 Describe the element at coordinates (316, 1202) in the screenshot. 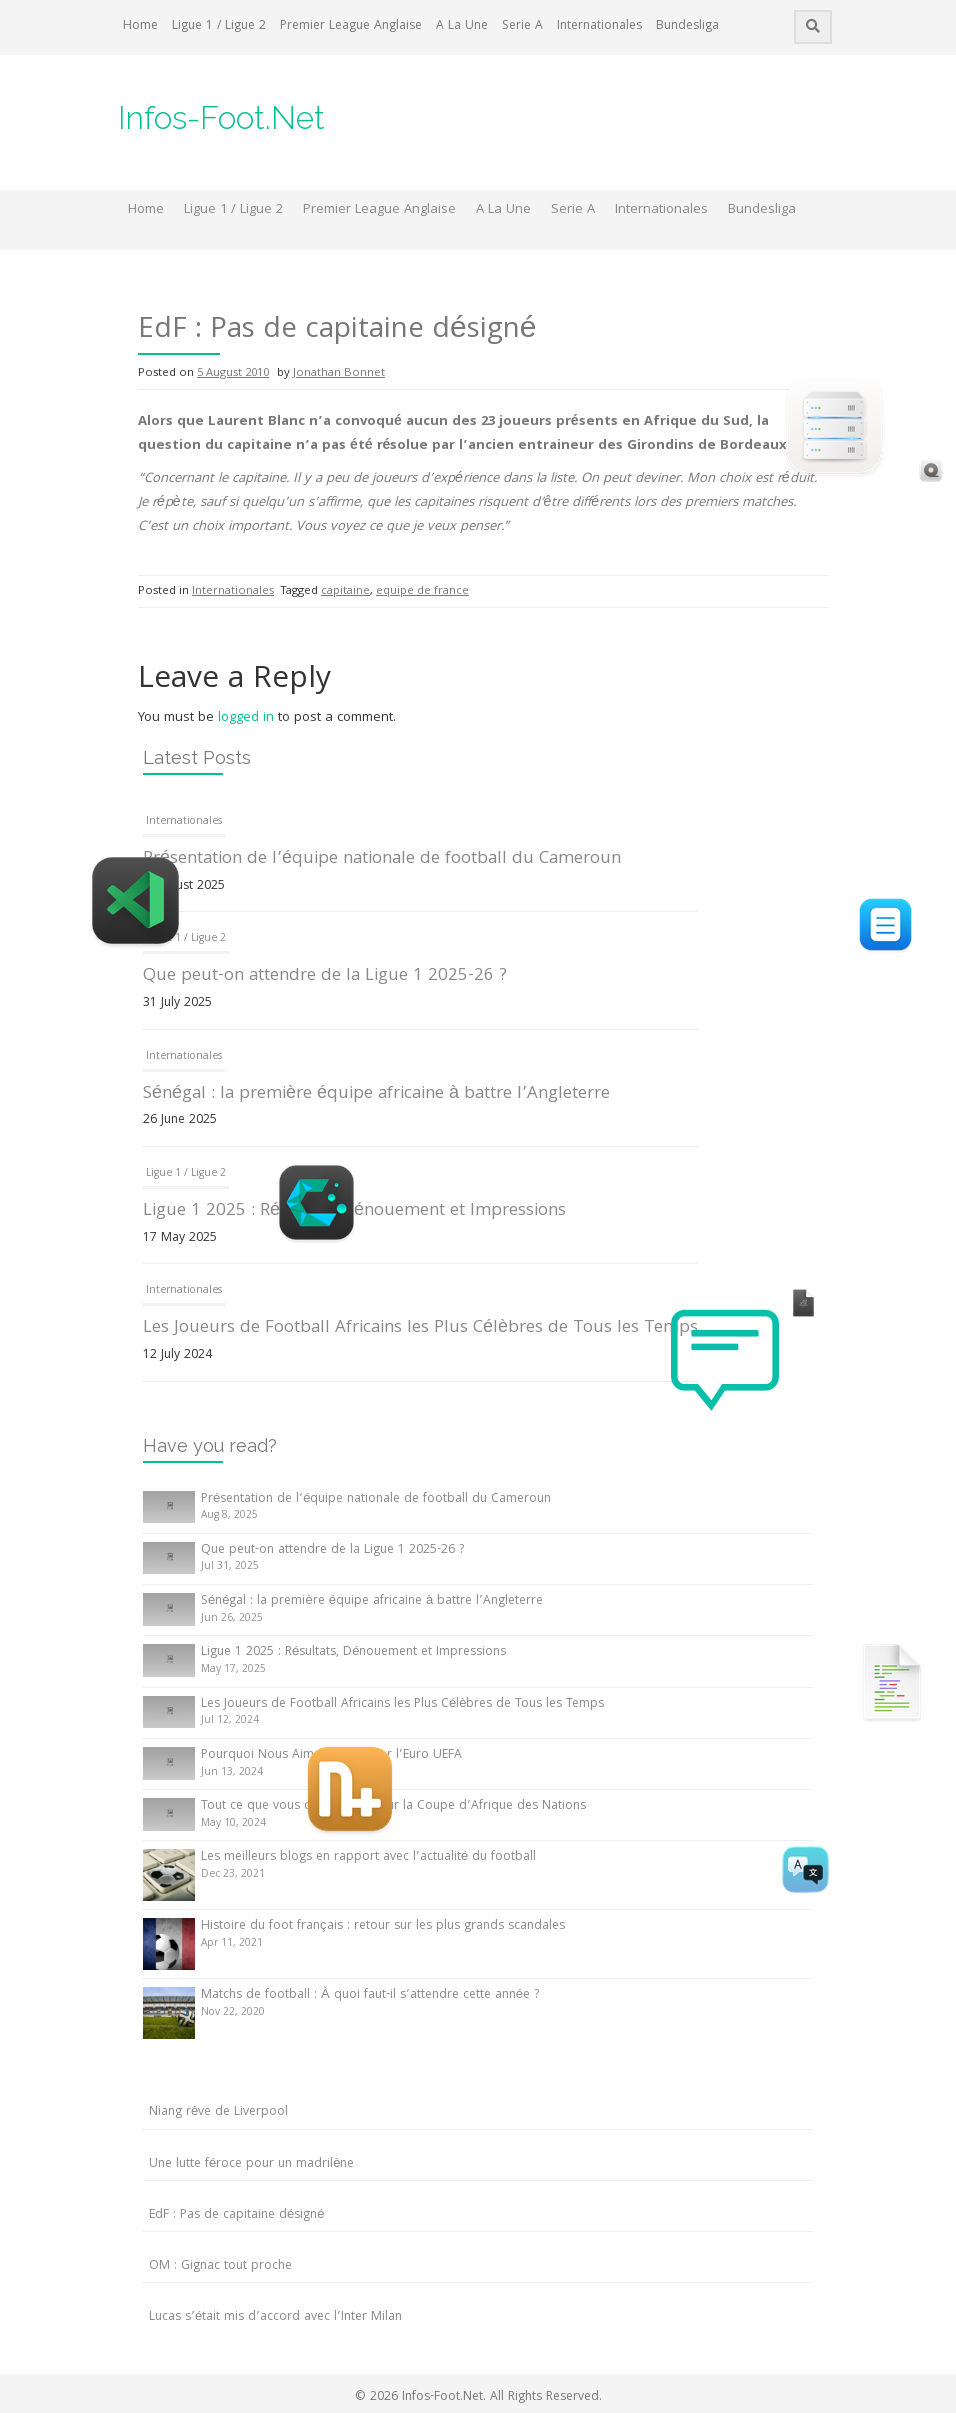

I see `open cachyos welcome app` at that location.